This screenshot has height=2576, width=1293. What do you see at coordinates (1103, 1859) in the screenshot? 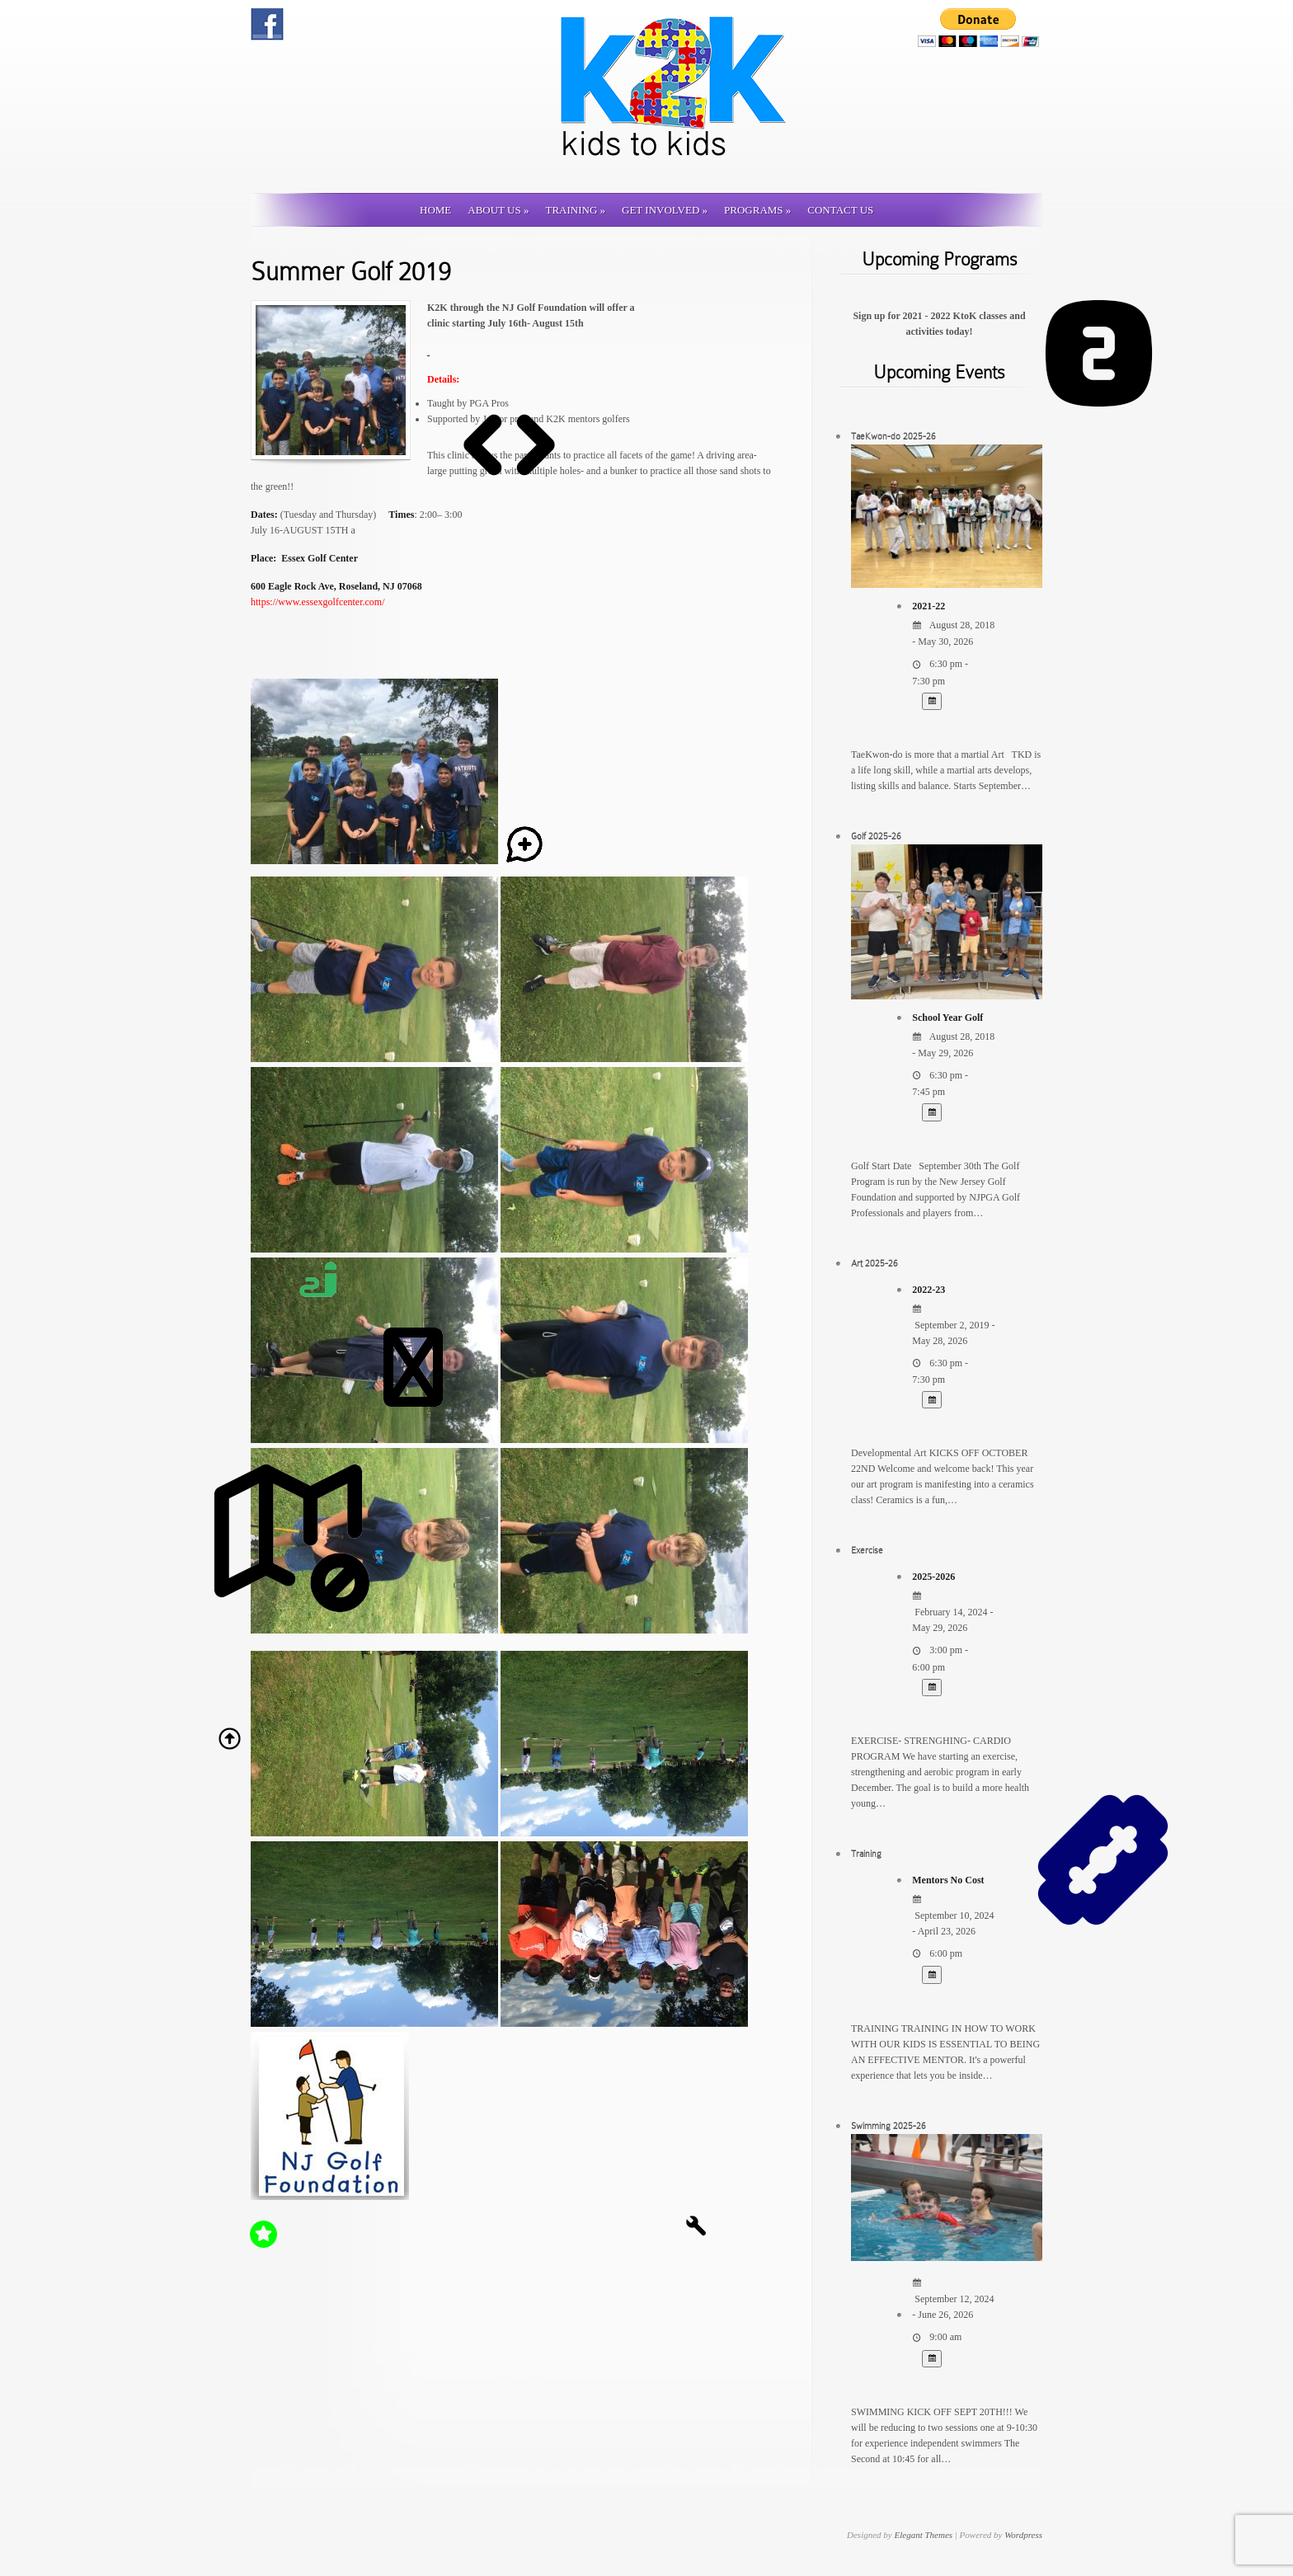
I see `razor blade tool icon` at bounding box center [1103, 1859].